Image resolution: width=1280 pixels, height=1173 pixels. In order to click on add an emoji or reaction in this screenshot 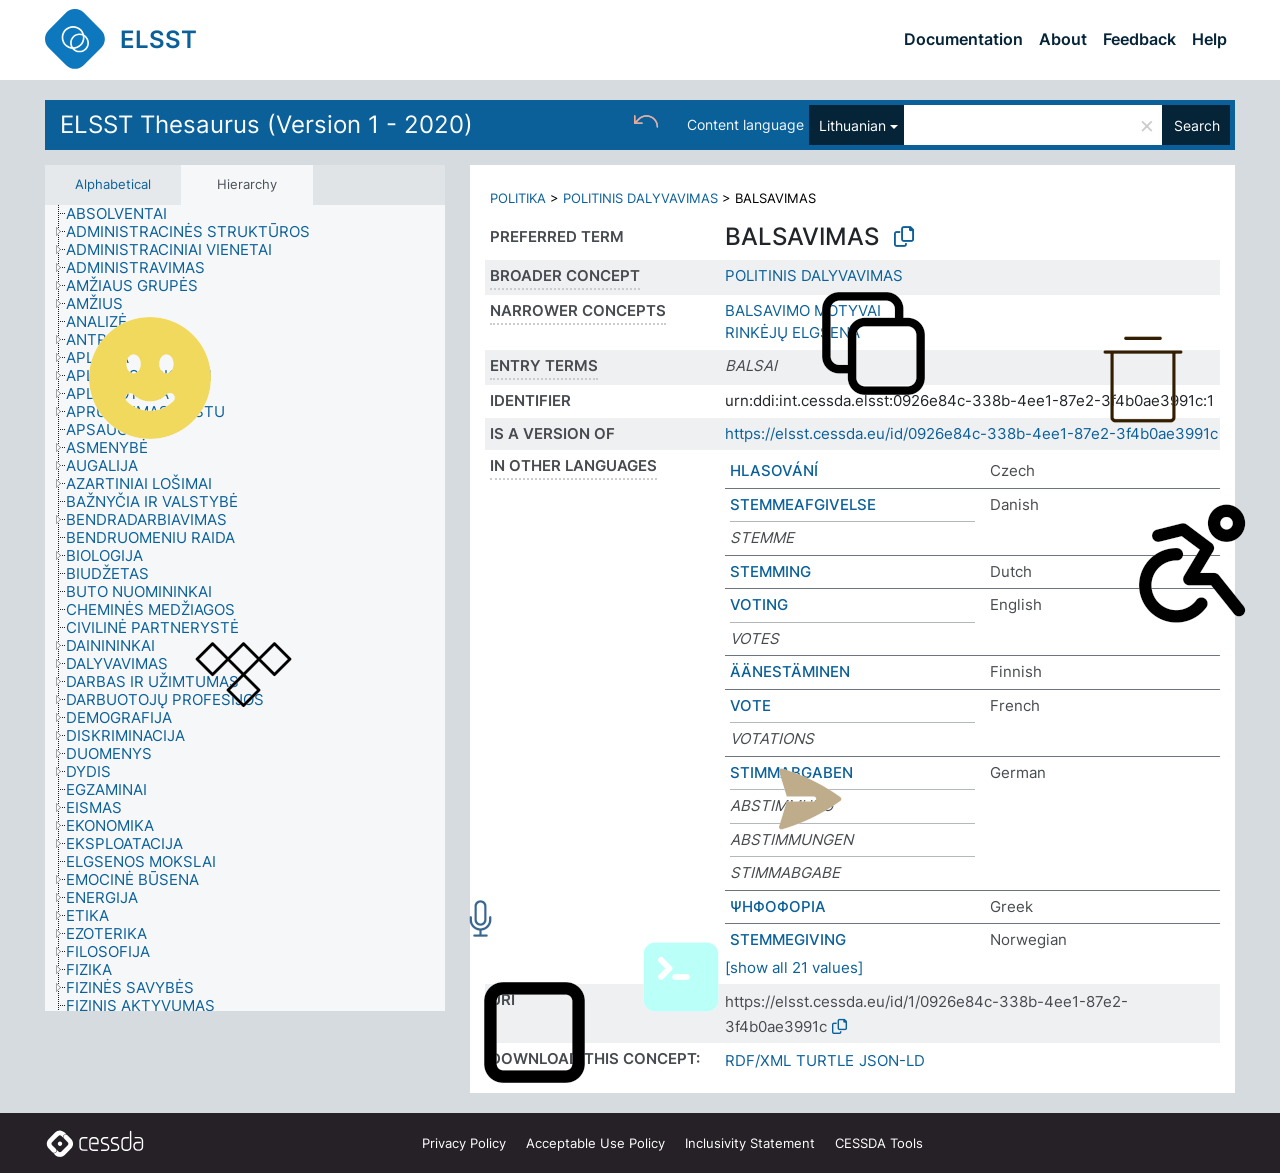, I will do `click(150, 378)`.